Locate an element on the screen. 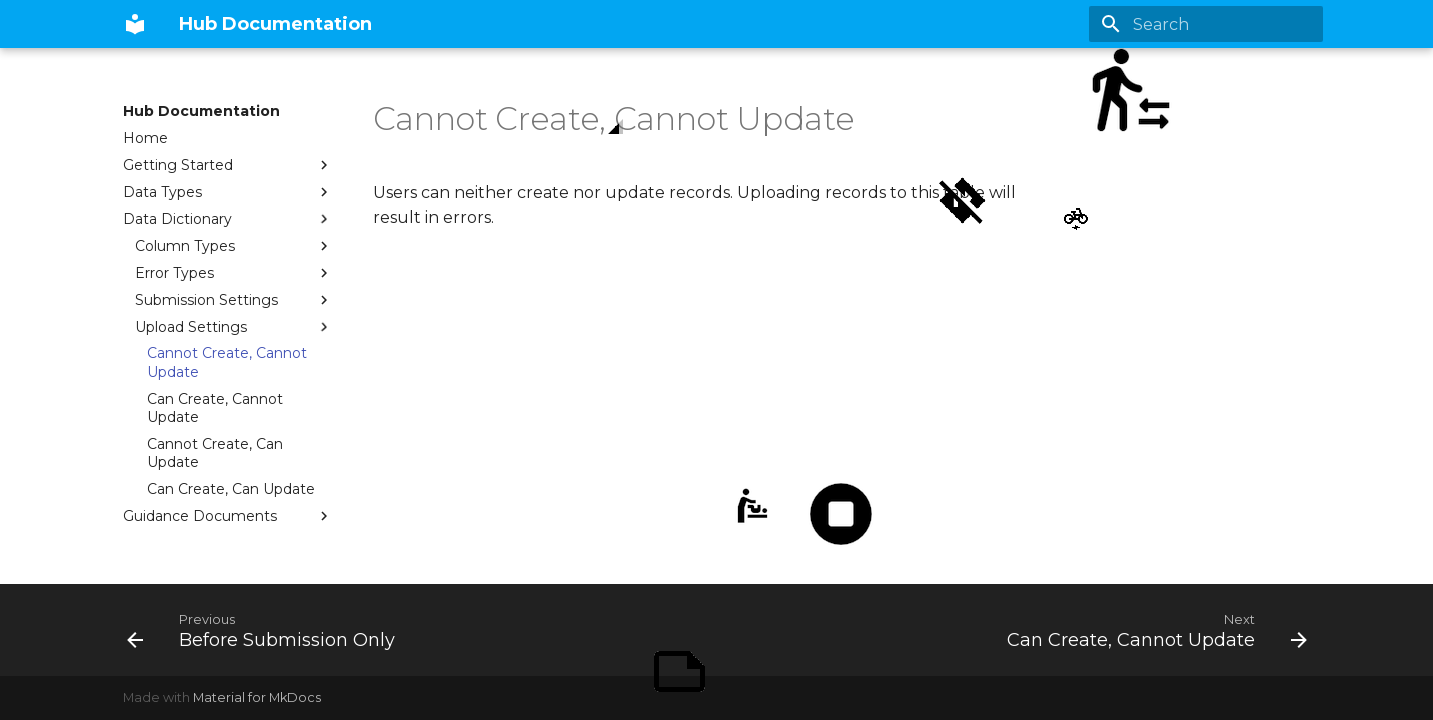  directions are unavailable or disabled is located at coordinates (962, 200).